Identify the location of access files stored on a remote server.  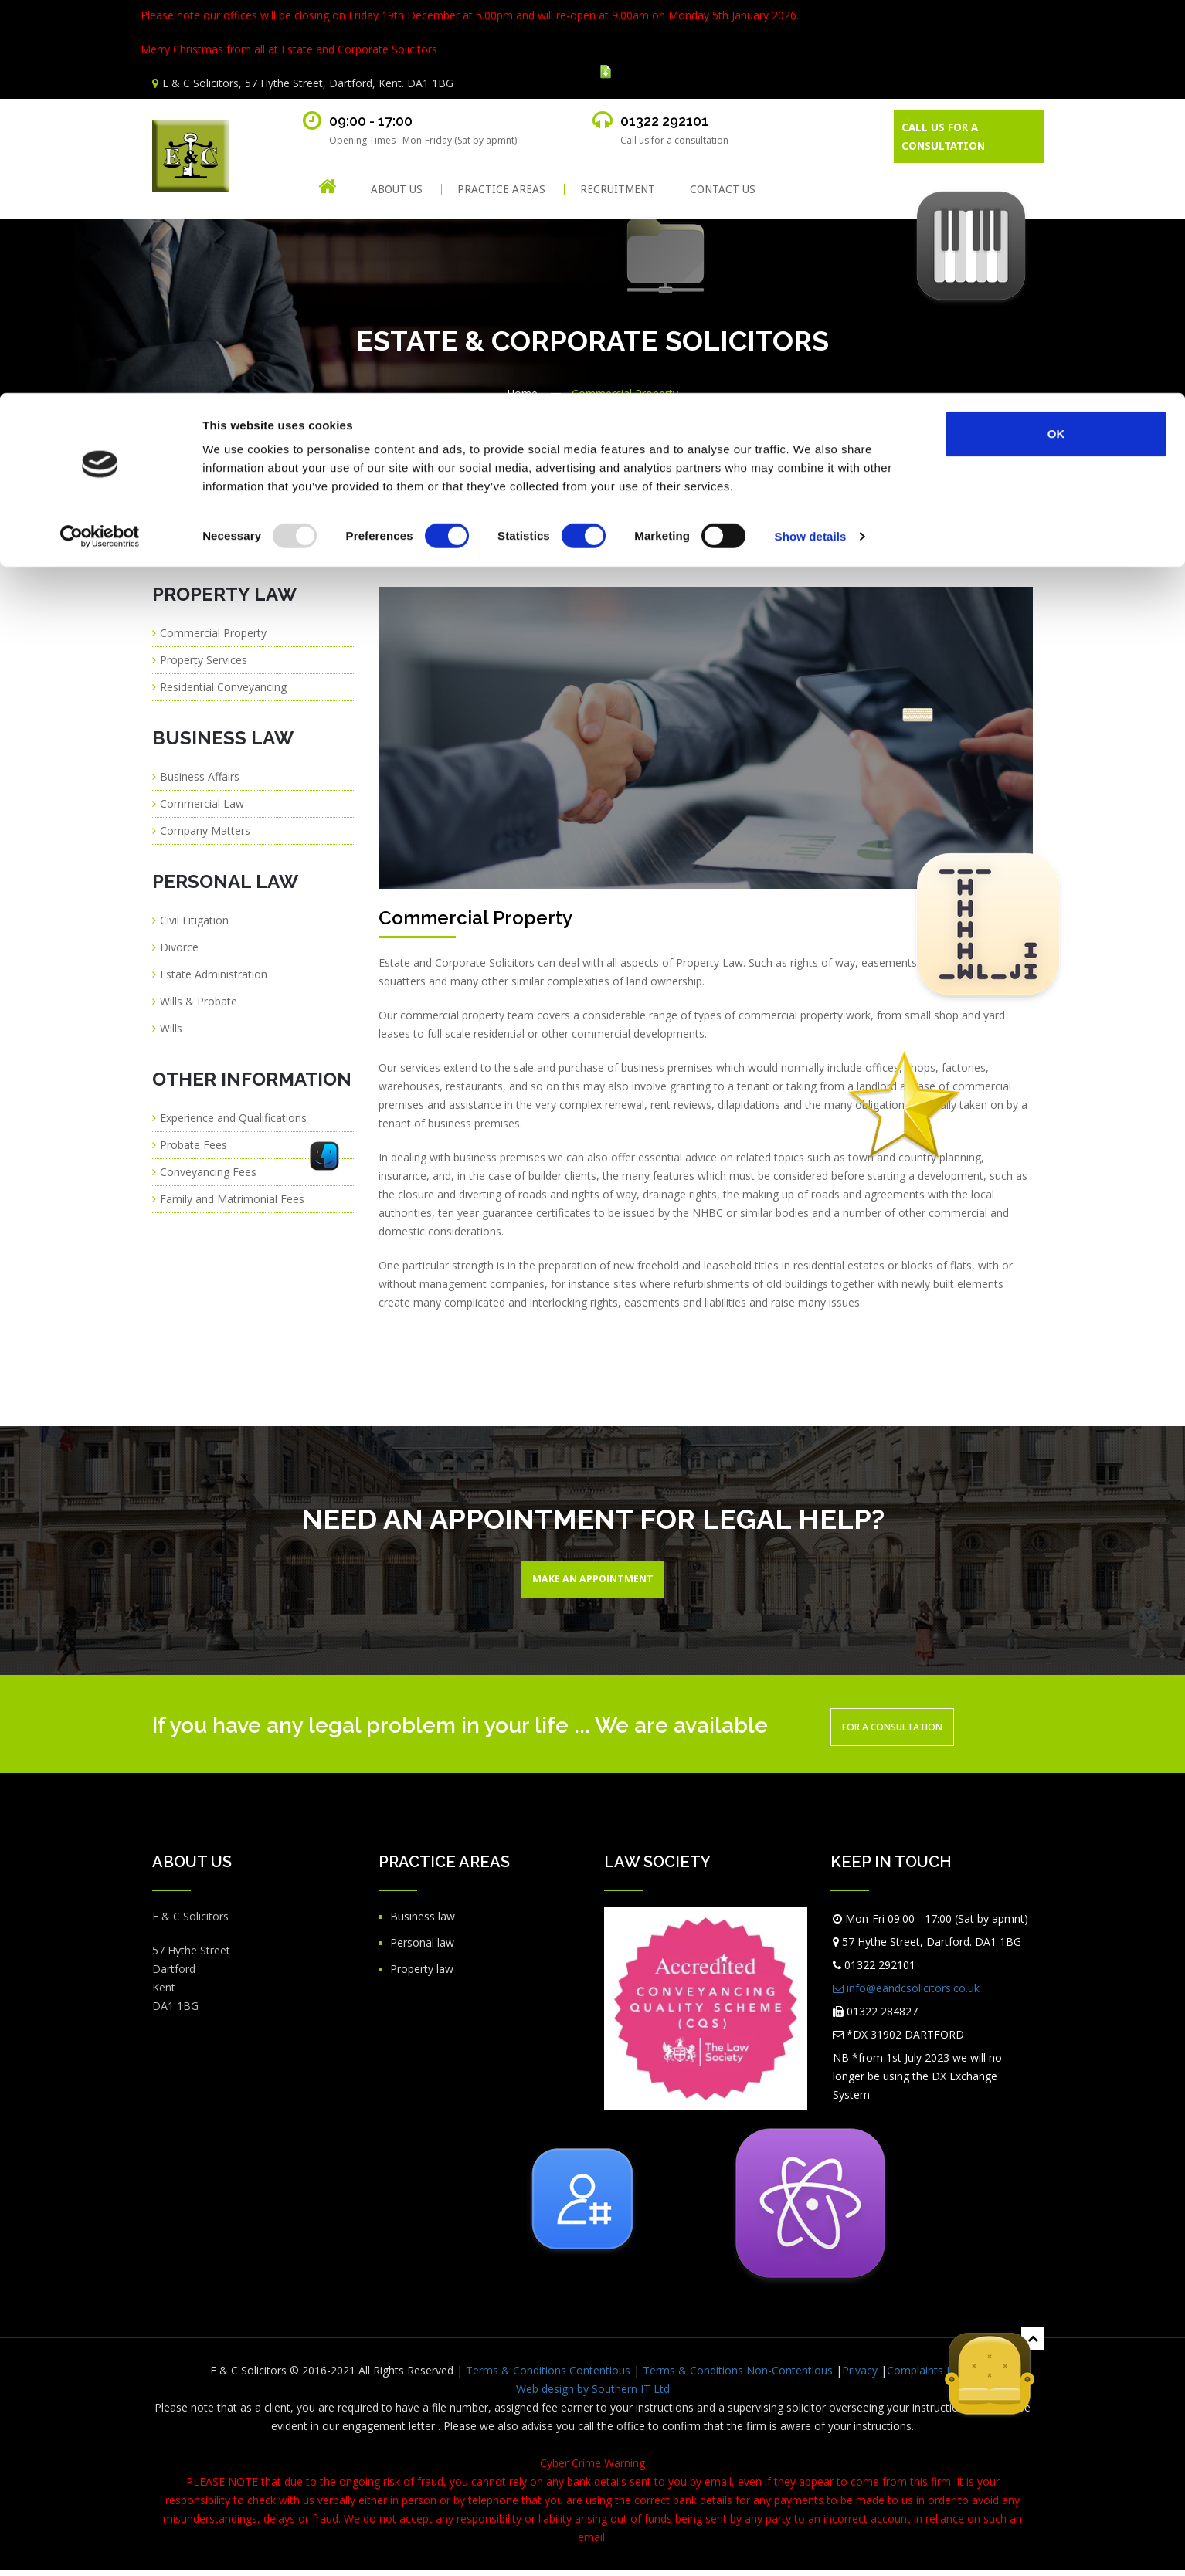
(665, 254).